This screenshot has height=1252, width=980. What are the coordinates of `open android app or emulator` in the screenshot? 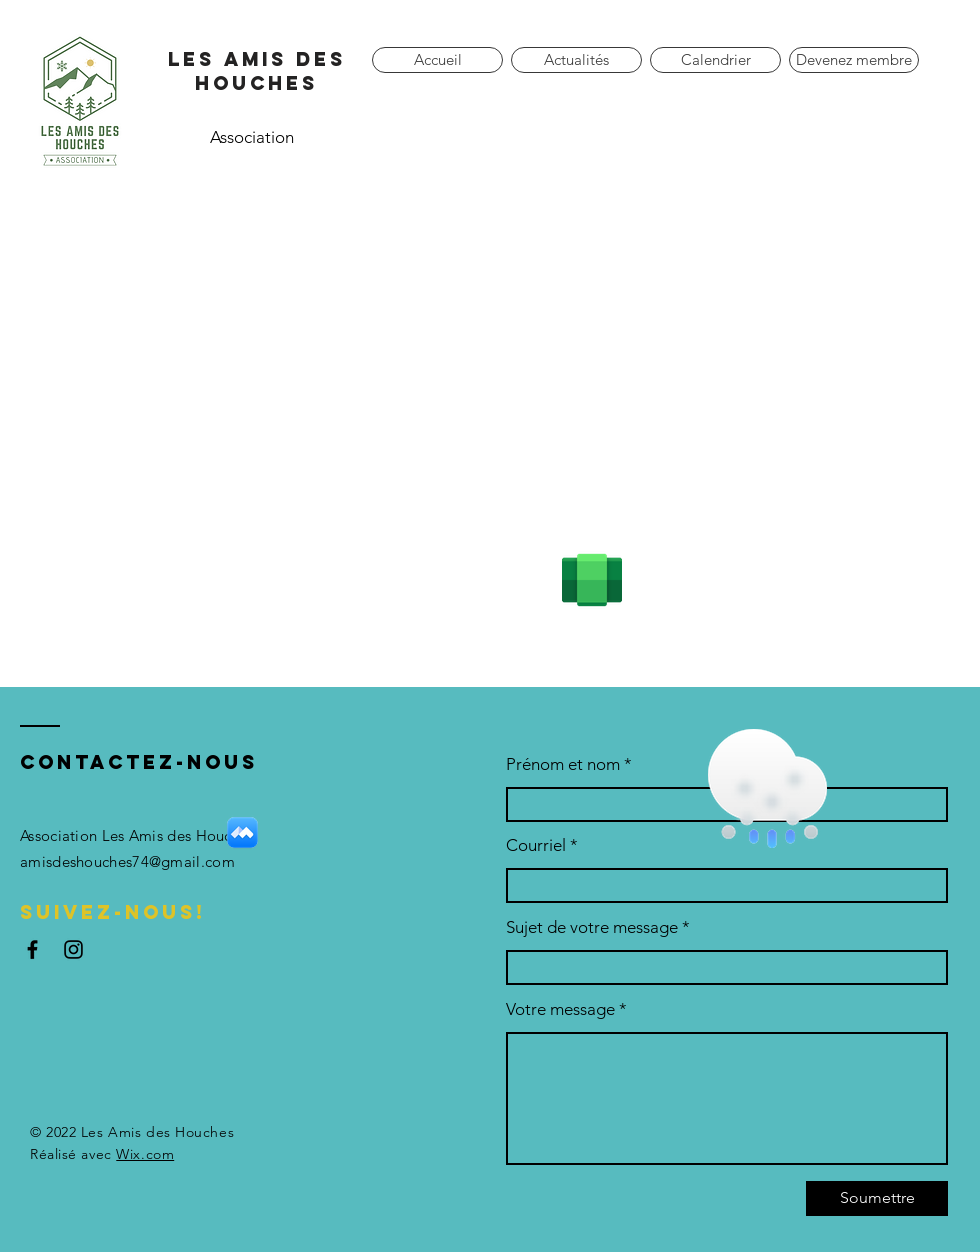 It's located at (592, 580).